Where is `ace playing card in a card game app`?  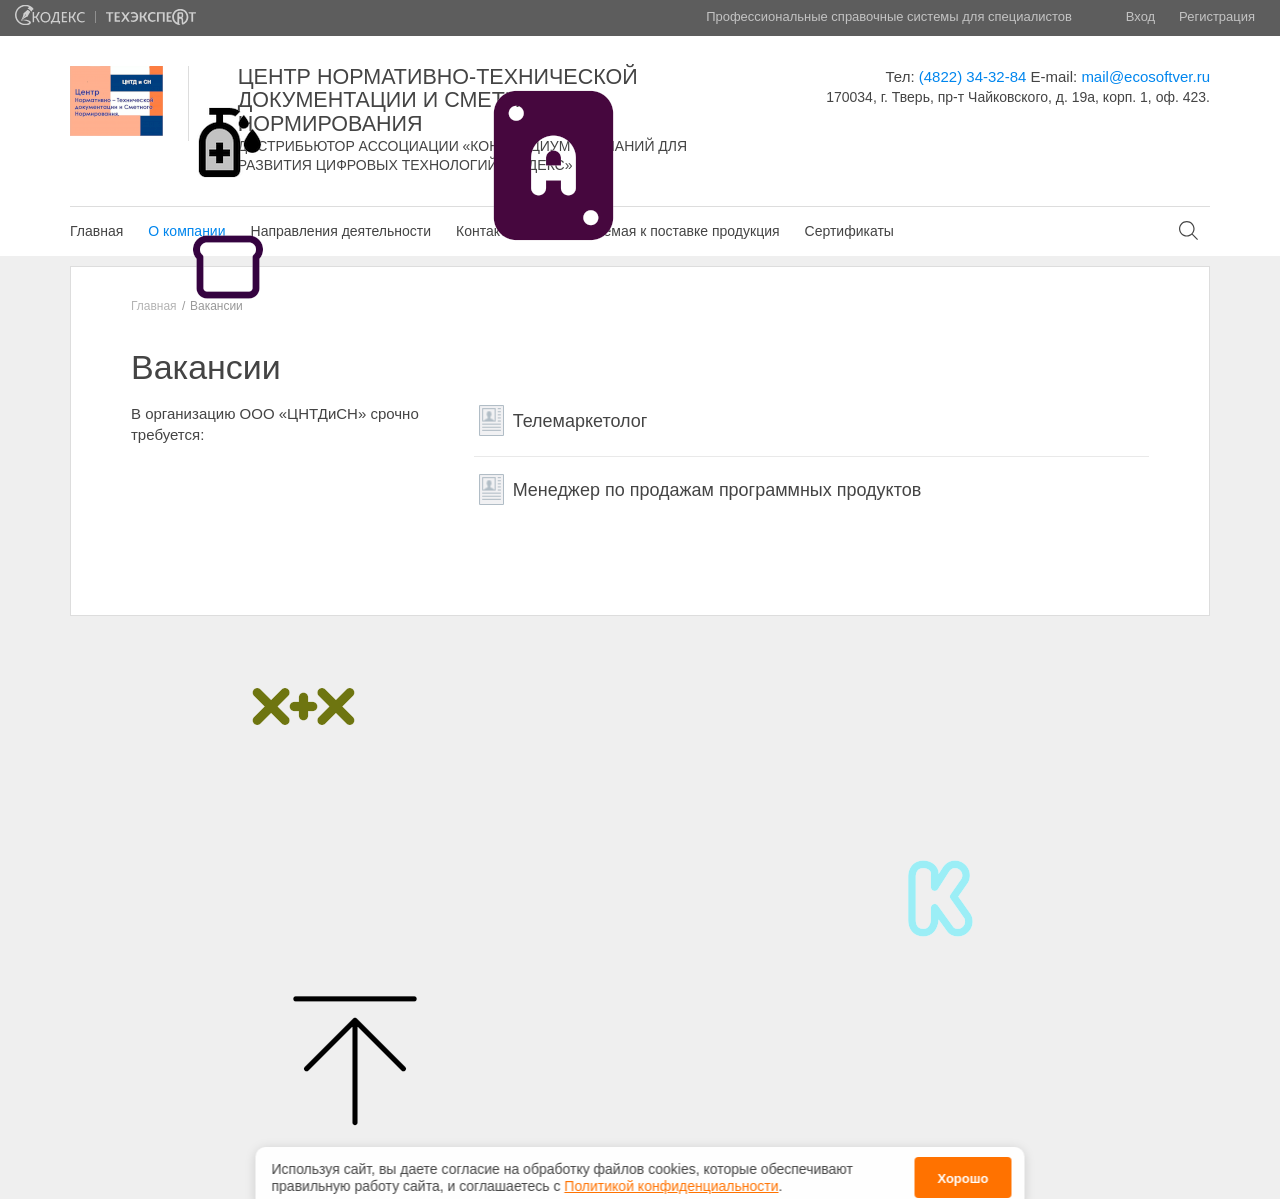 ace playing card in a card game app is located at coordinates (553, 165).